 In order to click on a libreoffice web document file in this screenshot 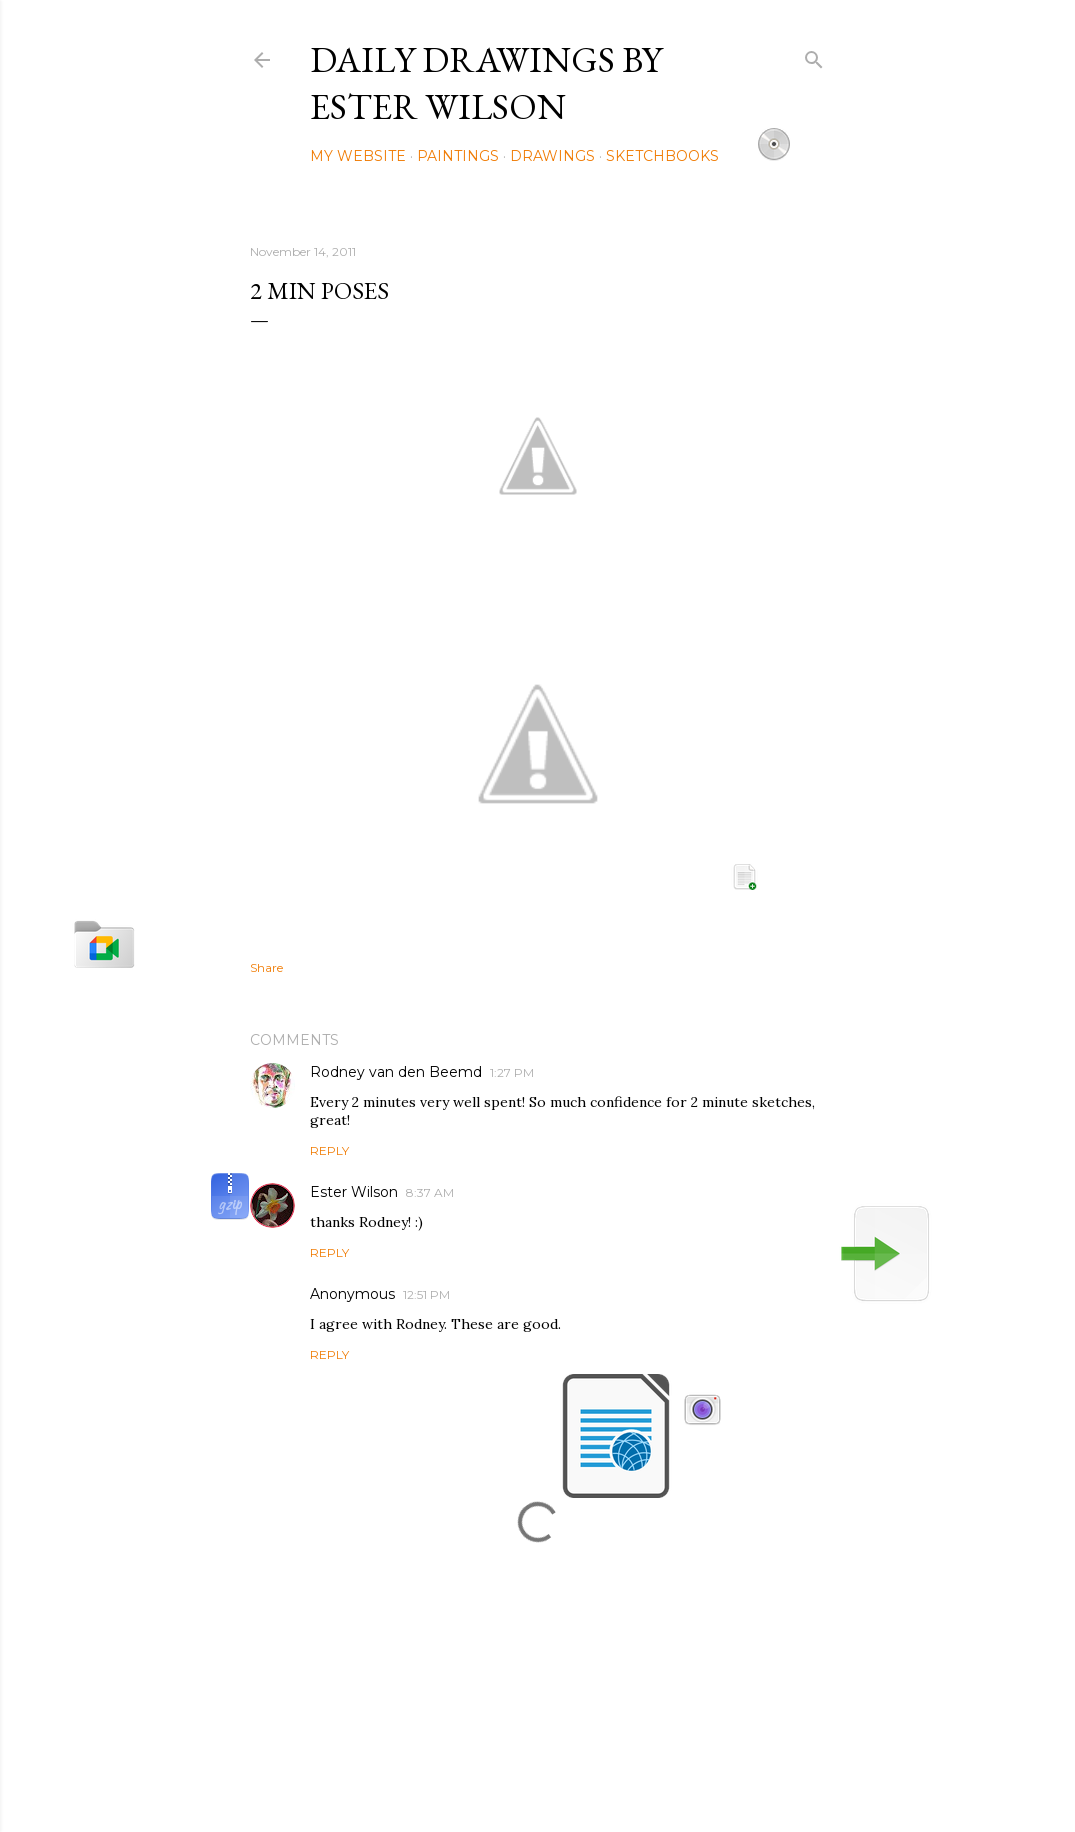, I will do `click(616, 1436)`.